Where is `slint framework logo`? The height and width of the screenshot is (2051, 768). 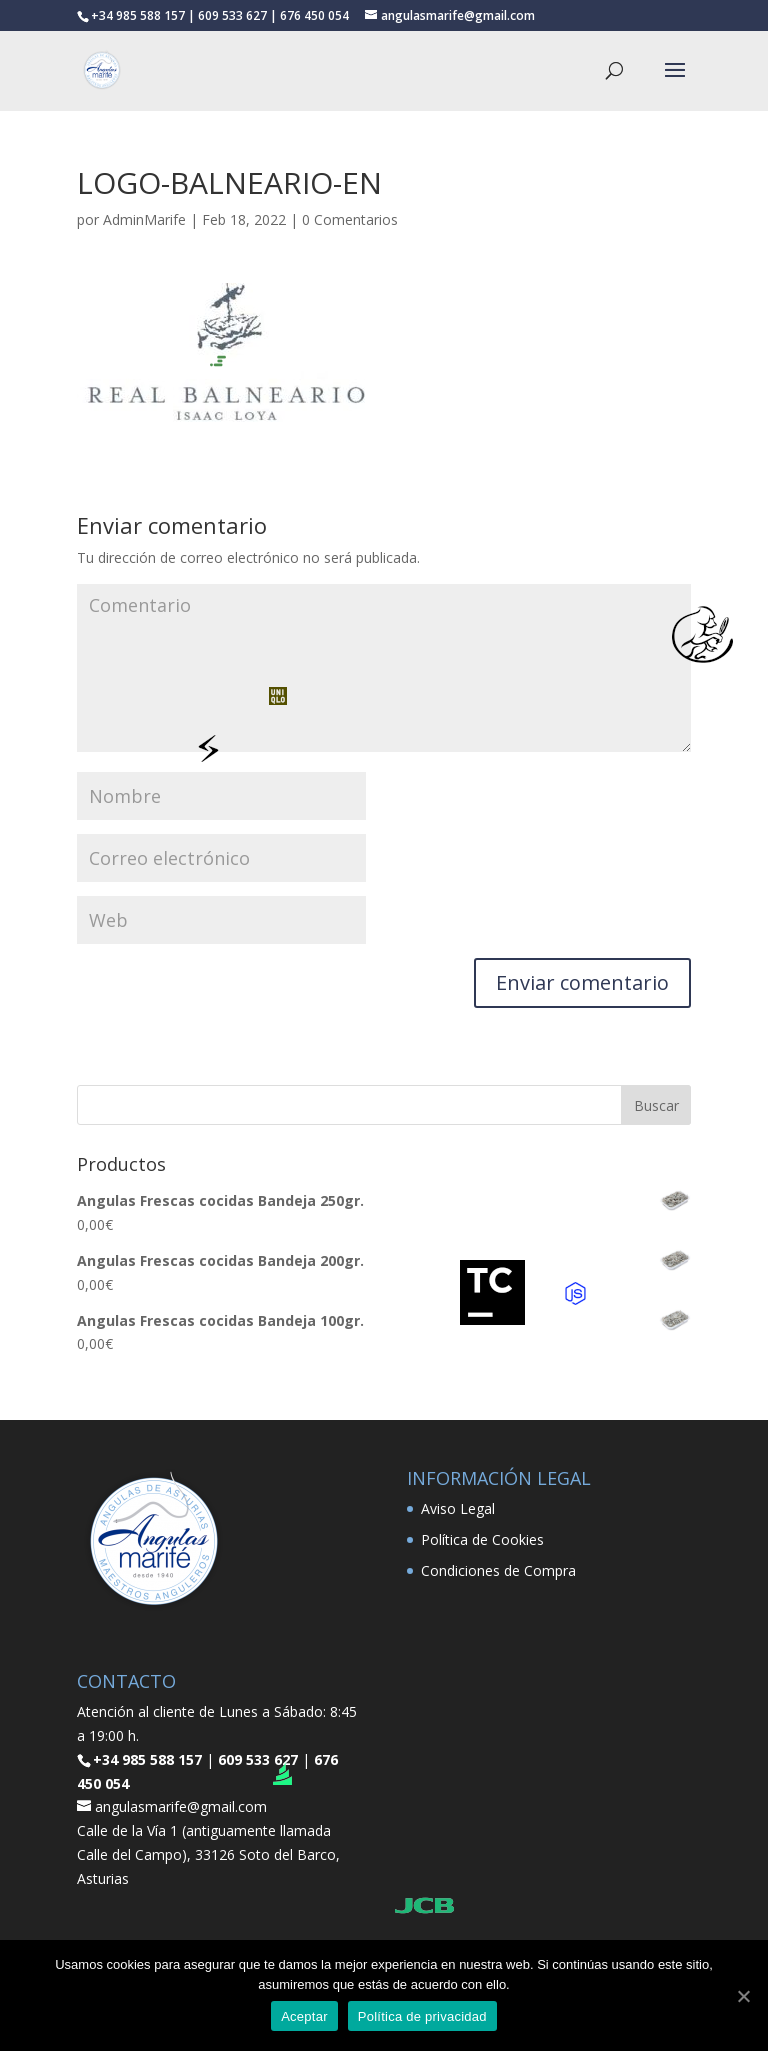
slint framework logo is located at coordinates (208, 748).